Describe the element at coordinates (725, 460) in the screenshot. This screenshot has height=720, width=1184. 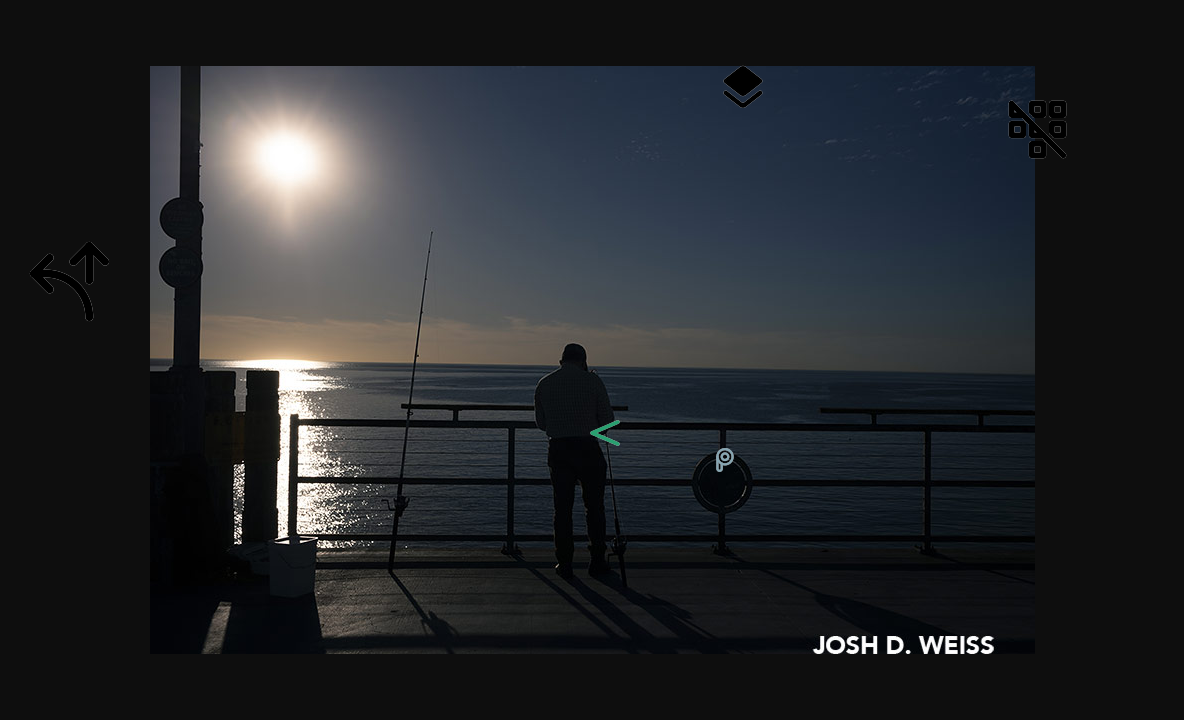
I see `open picsart photo editing app` at that location.